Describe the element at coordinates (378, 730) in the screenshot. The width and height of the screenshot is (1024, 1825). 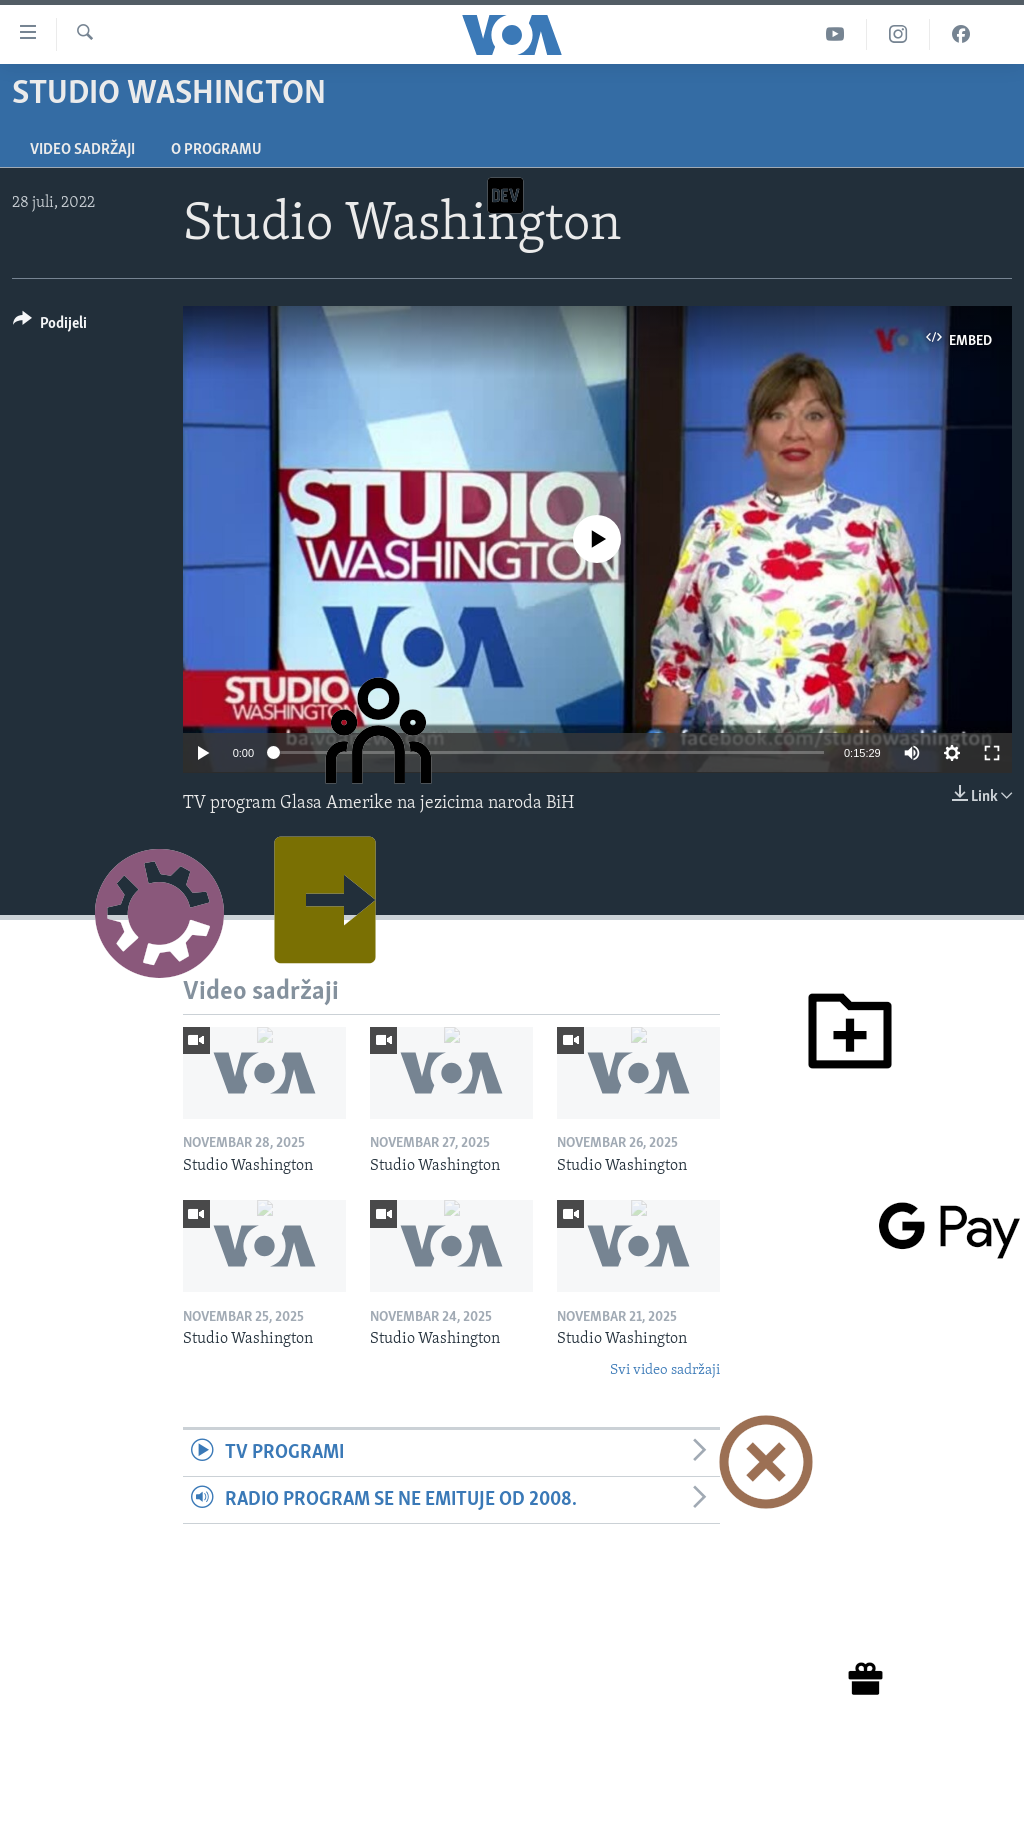
I see `view team members` at that location.